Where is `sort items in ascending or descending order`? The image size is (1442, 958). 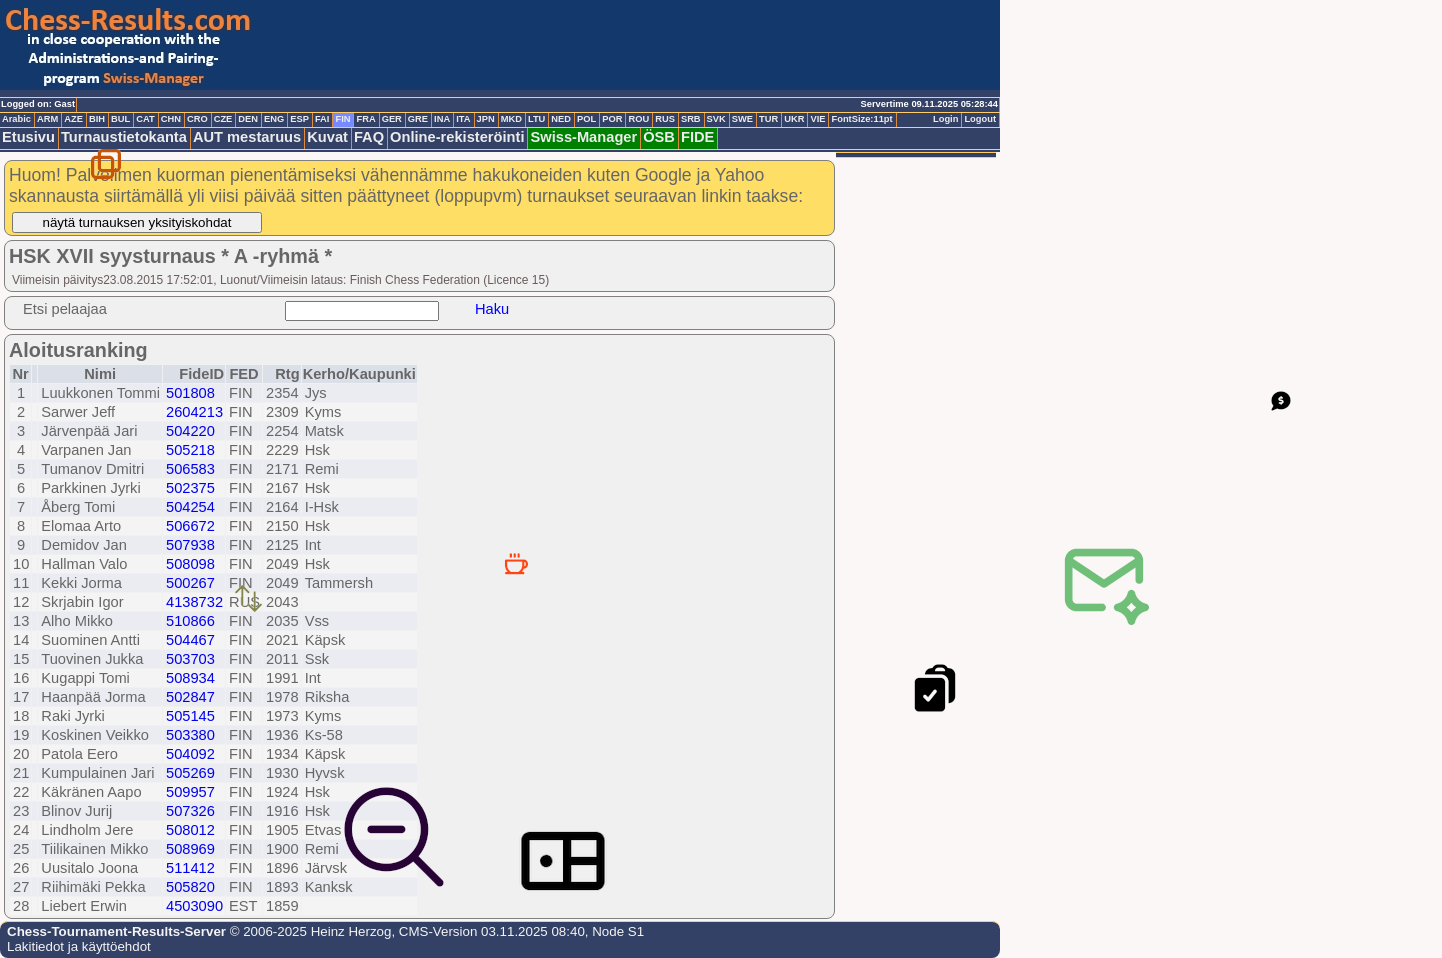 sort items in ascending or descending order is located at coordinates (248, 598).